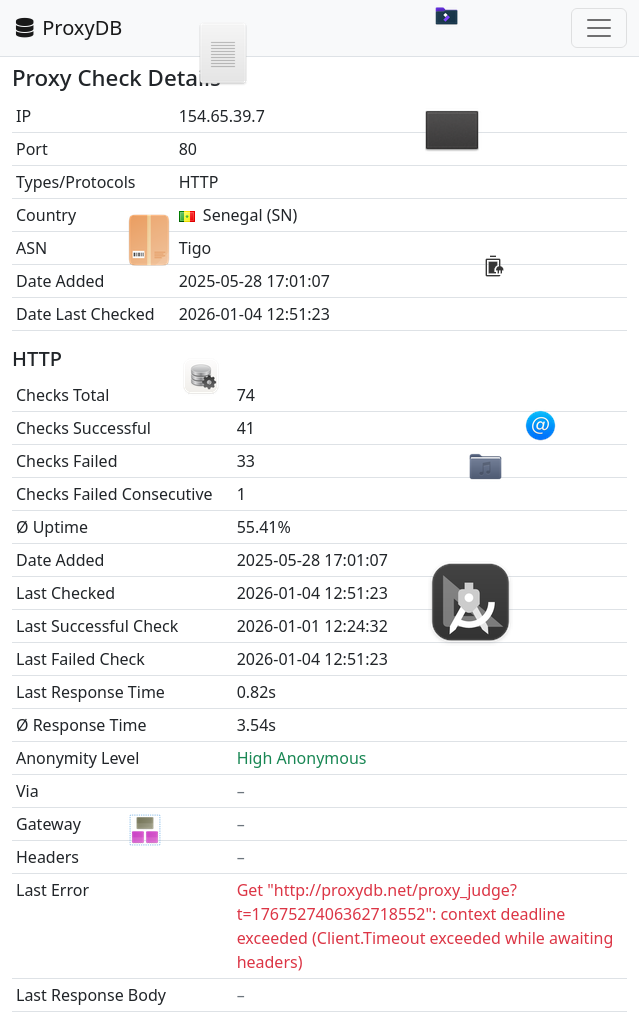 Image resolution: width=639 pixels, height=1028 pixels. What do you see at coordinates (145, 830) in the screenshot?
I see `select all items in the current view` at bounding box center [145, 830].